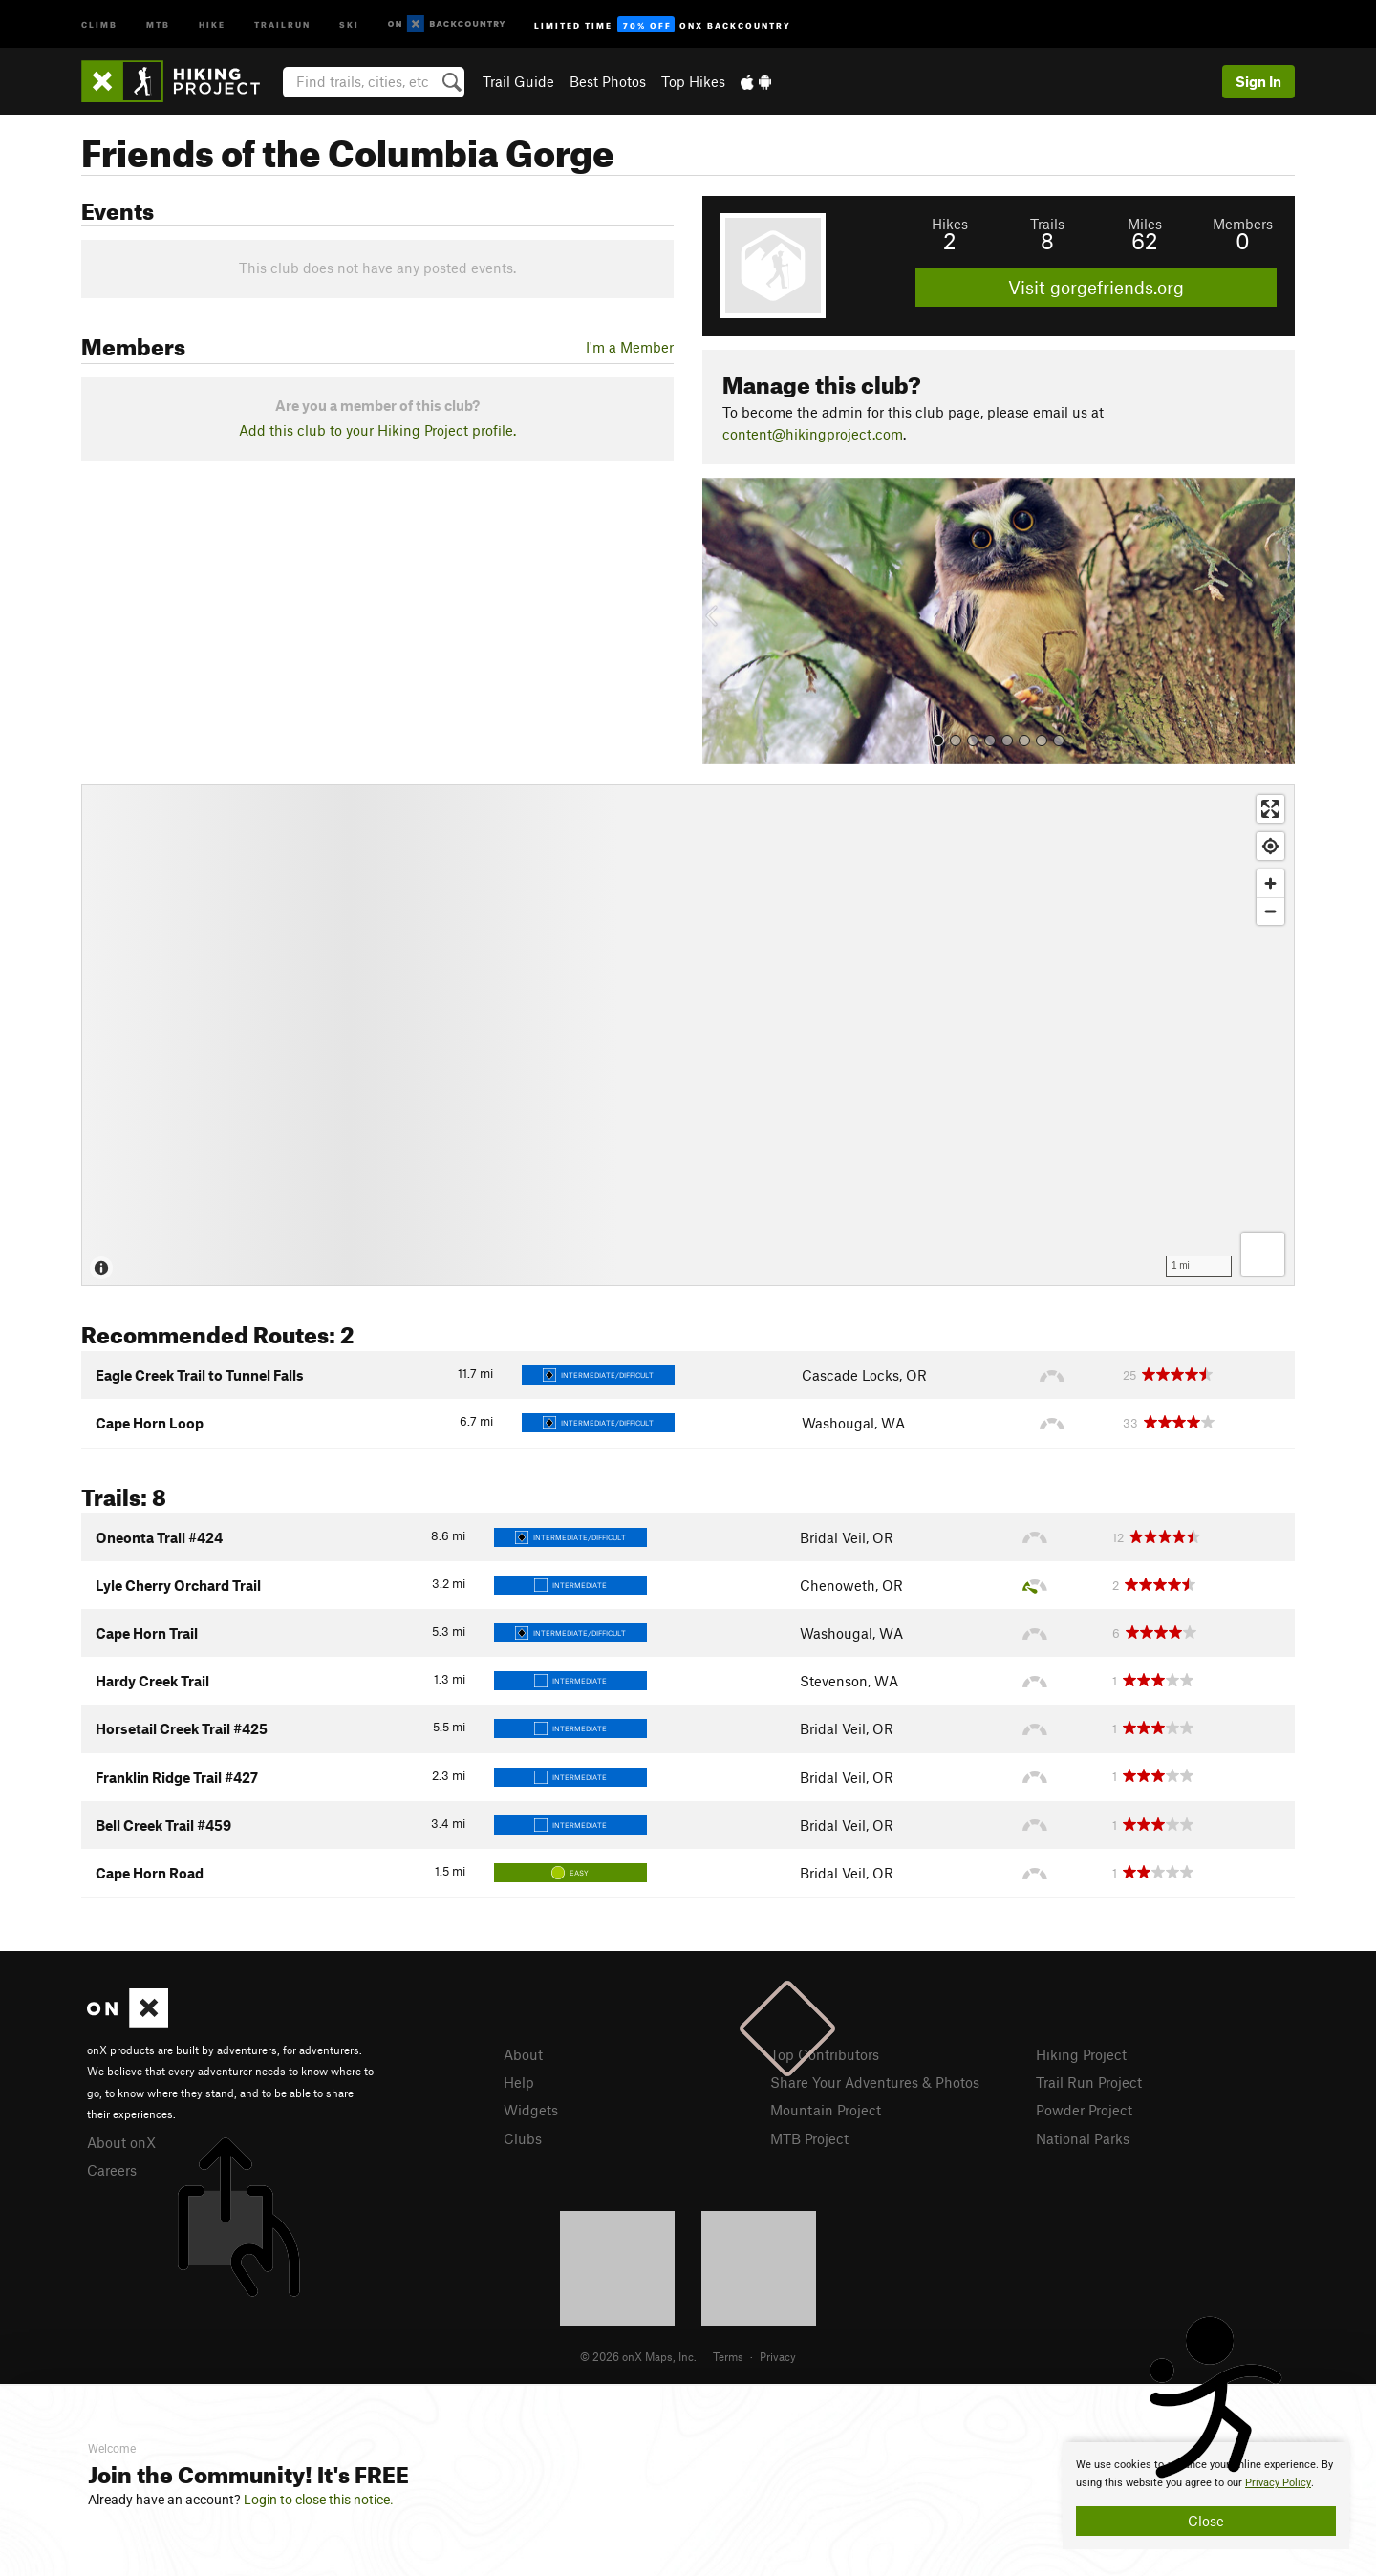  I want to click on deposit or upload funds manually, so click(230, 2217).